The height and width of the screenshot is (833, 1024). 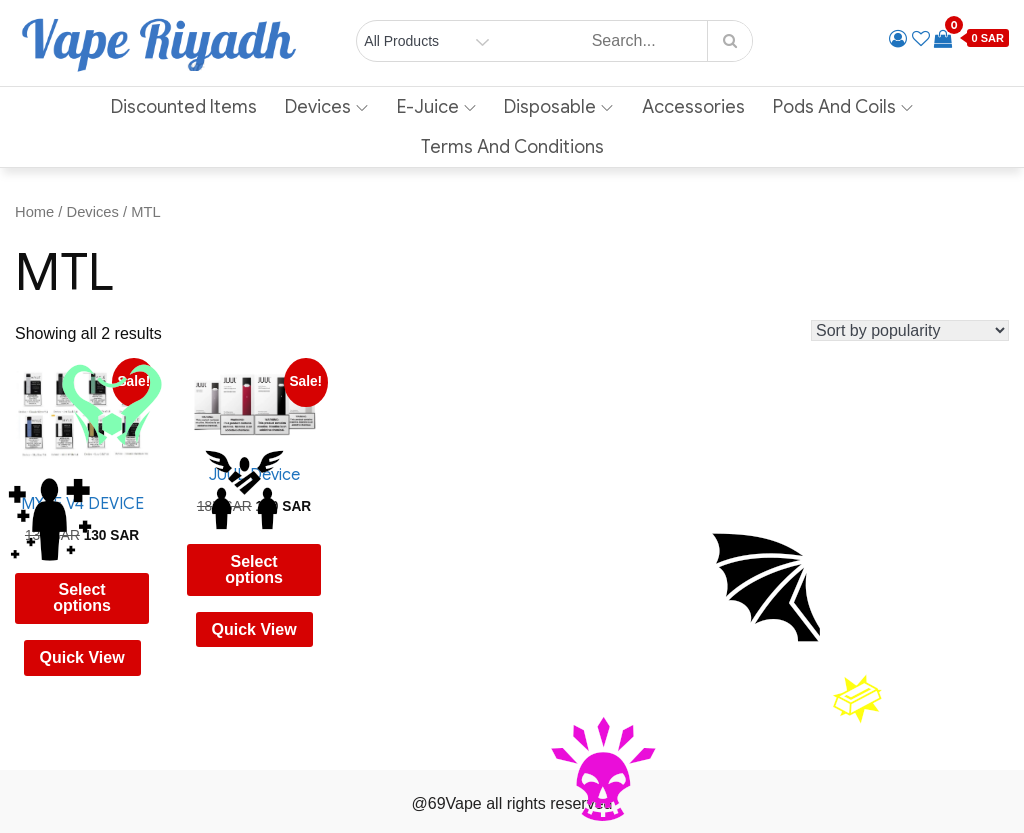 I want to click on view jewelry or accessories inventory, so click(x=112, y=405).